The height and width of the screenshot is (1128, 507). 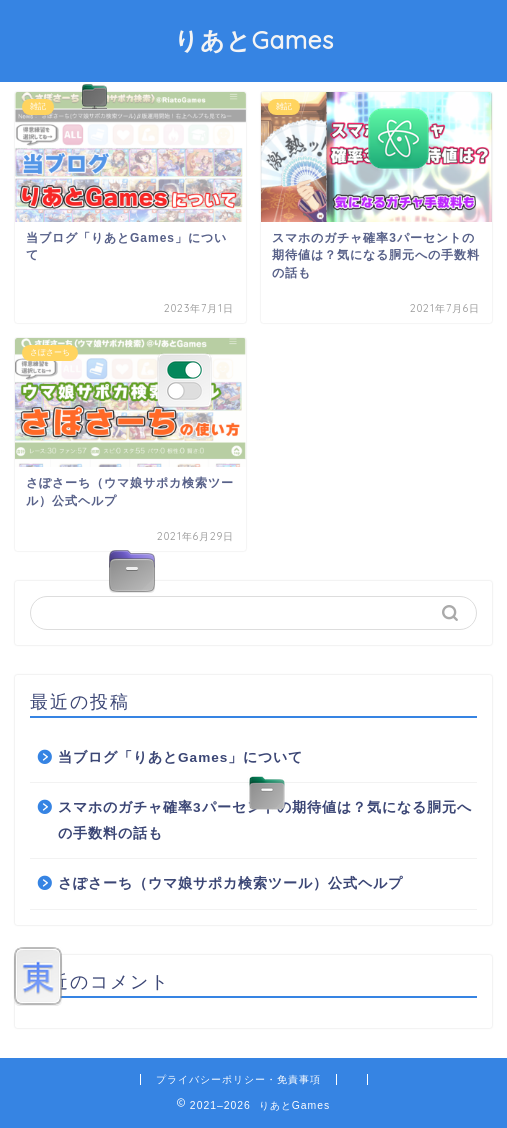 What do you see at coordinates (38, 976) in the screenshot?
I see `launch gnome mahjongg game` at bounding box center [38, 976].